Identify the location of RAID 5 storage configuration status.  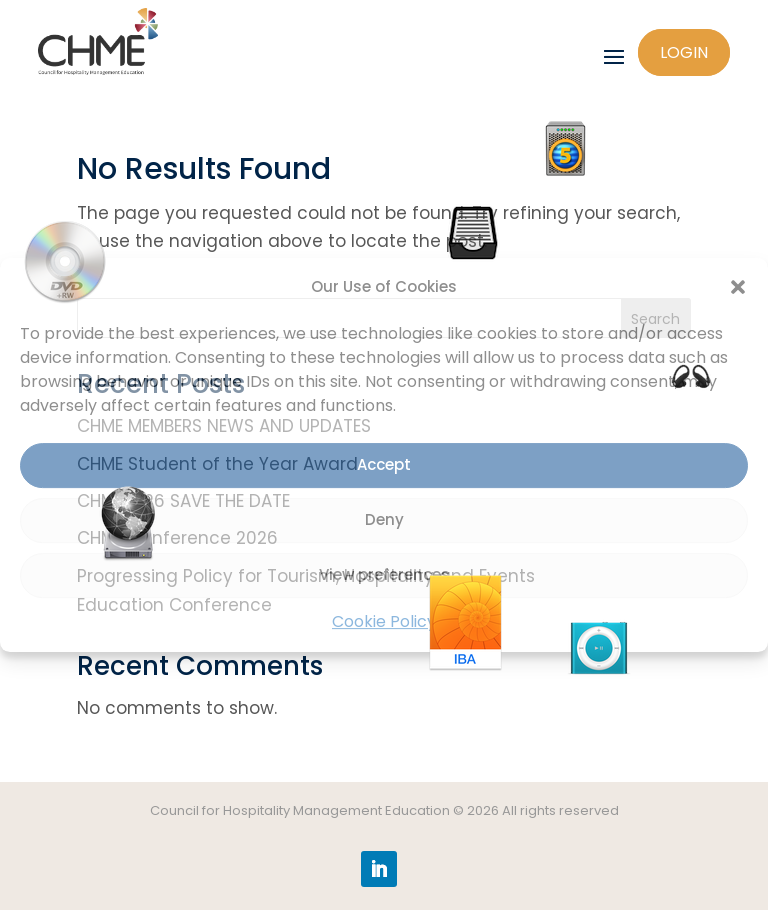
(565, 148).